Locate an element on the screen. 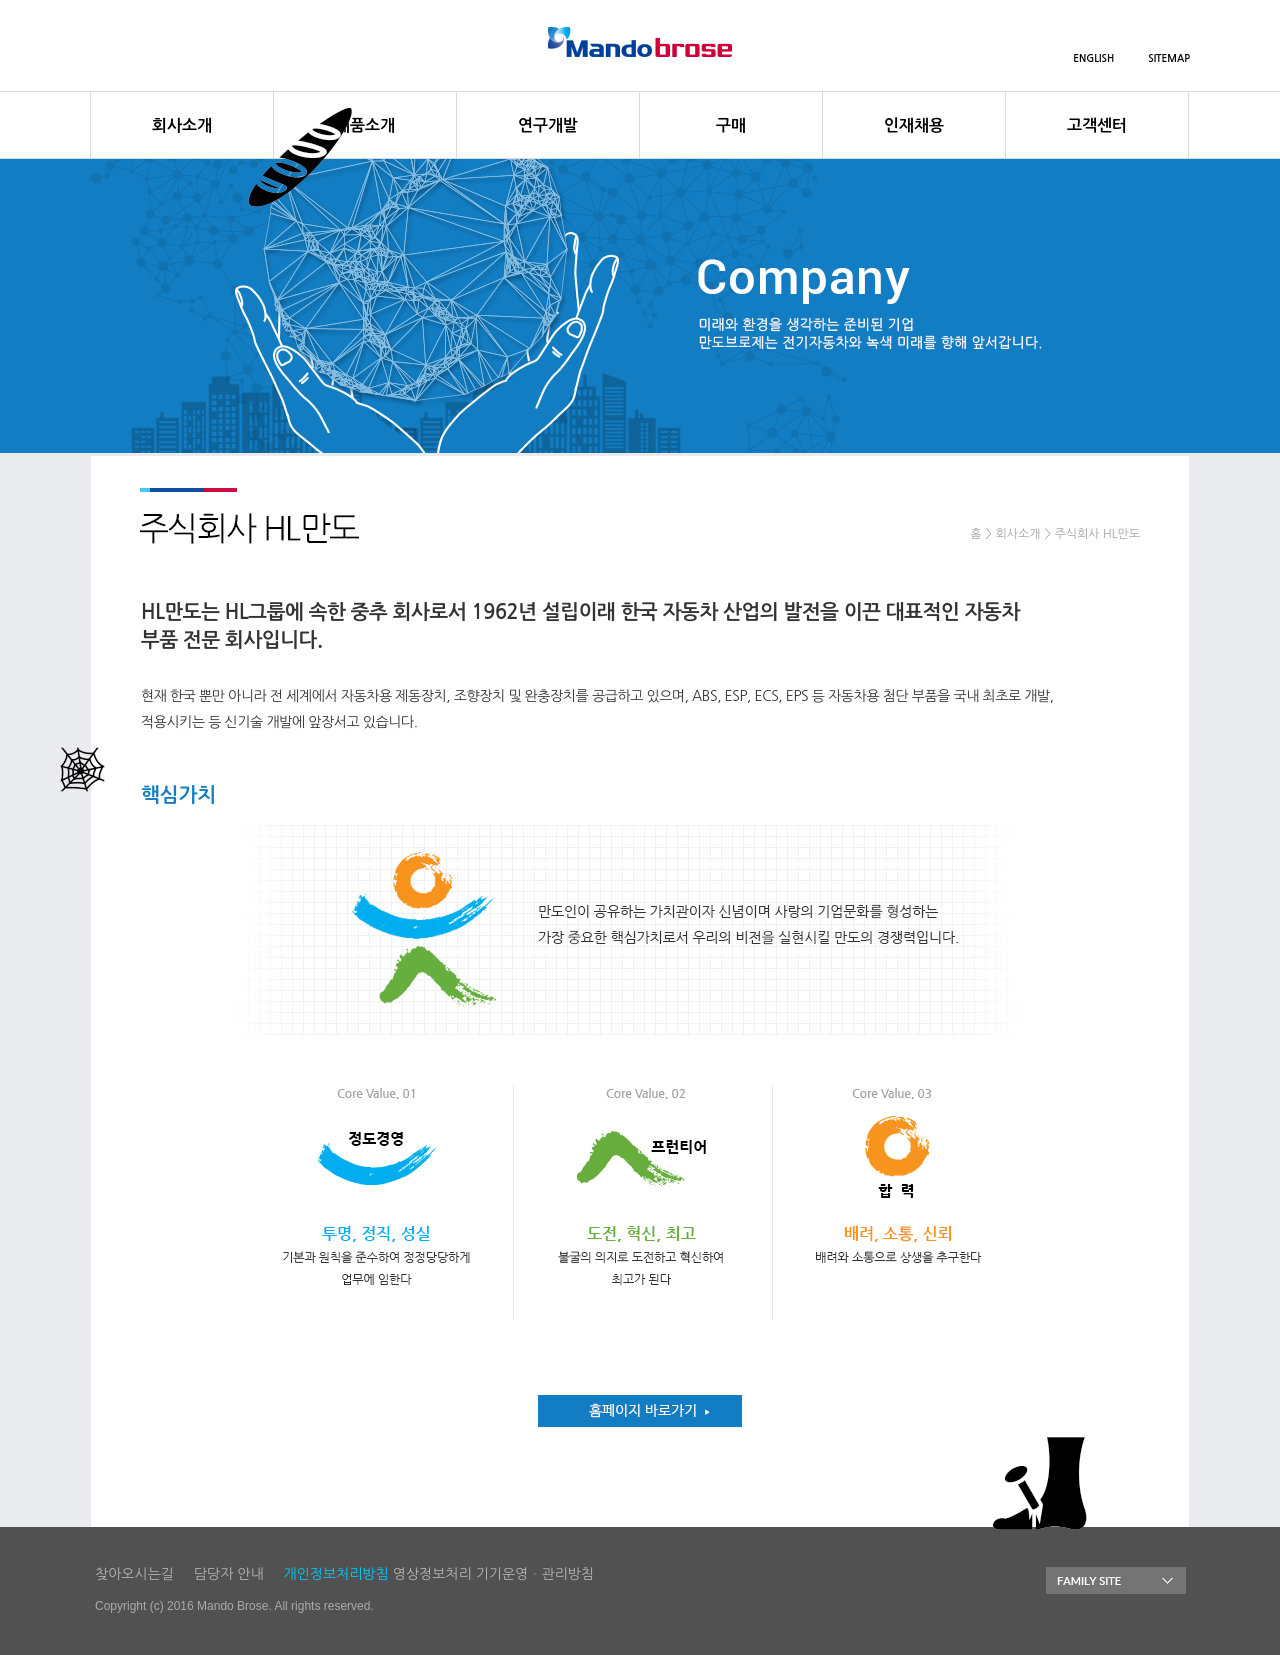 Image resolution: width=1280 pixels, height=1655 pixels. indicates a foot injury or wound status is located at coordinates (1039, 1484).